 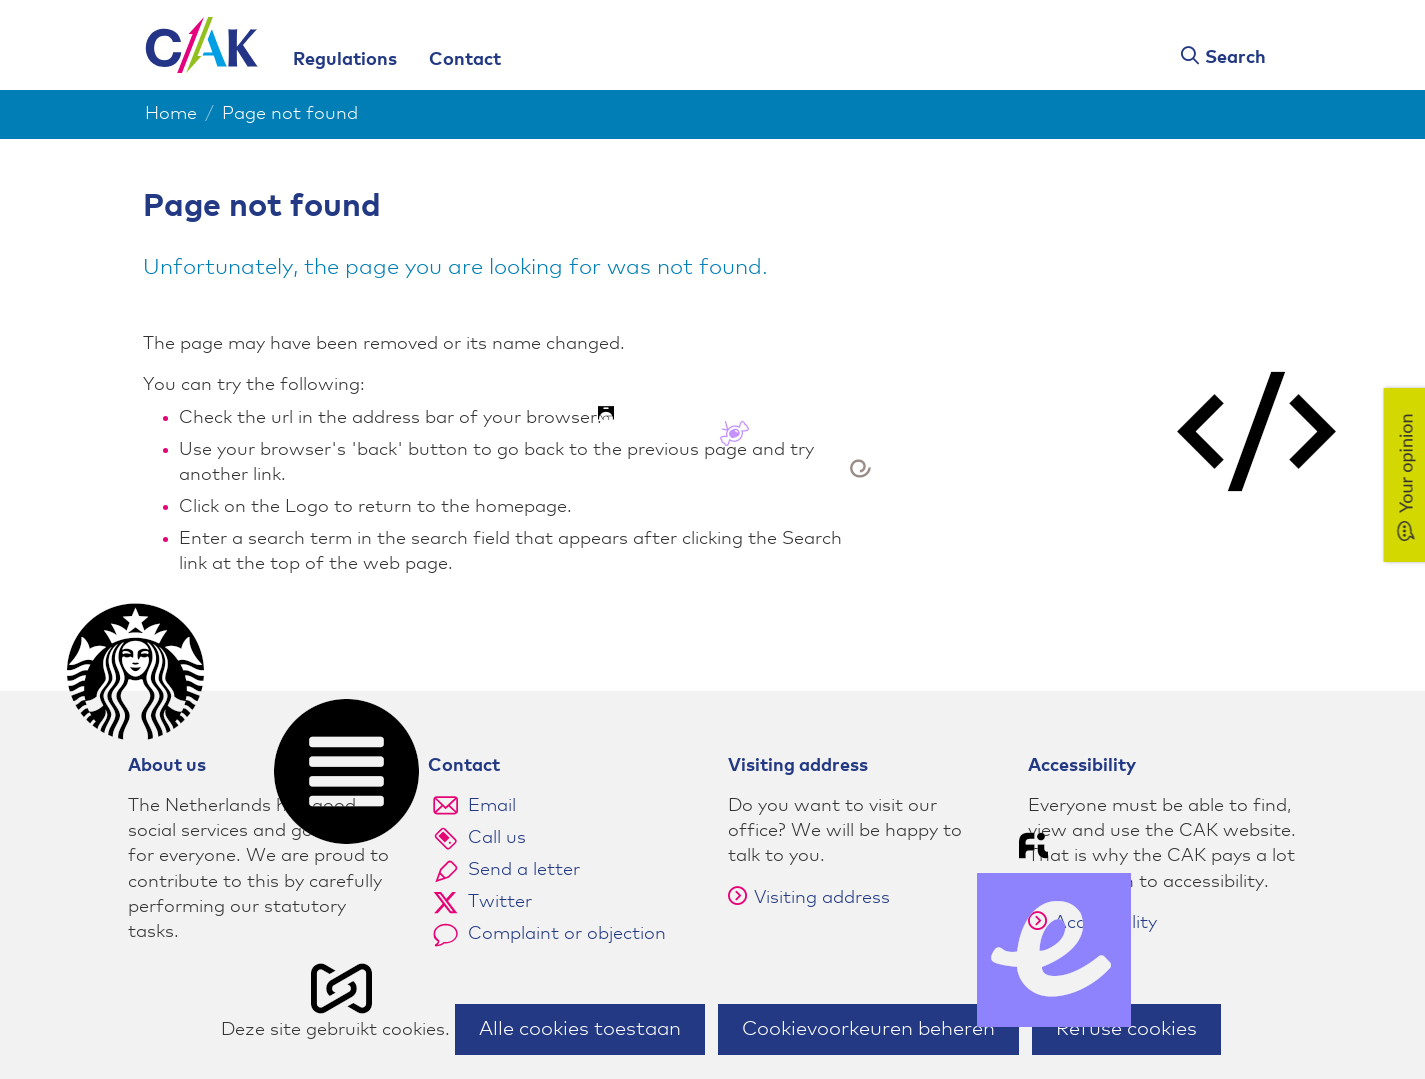 I want to click on ember.js framework logo, so click(x=1054, y=950).